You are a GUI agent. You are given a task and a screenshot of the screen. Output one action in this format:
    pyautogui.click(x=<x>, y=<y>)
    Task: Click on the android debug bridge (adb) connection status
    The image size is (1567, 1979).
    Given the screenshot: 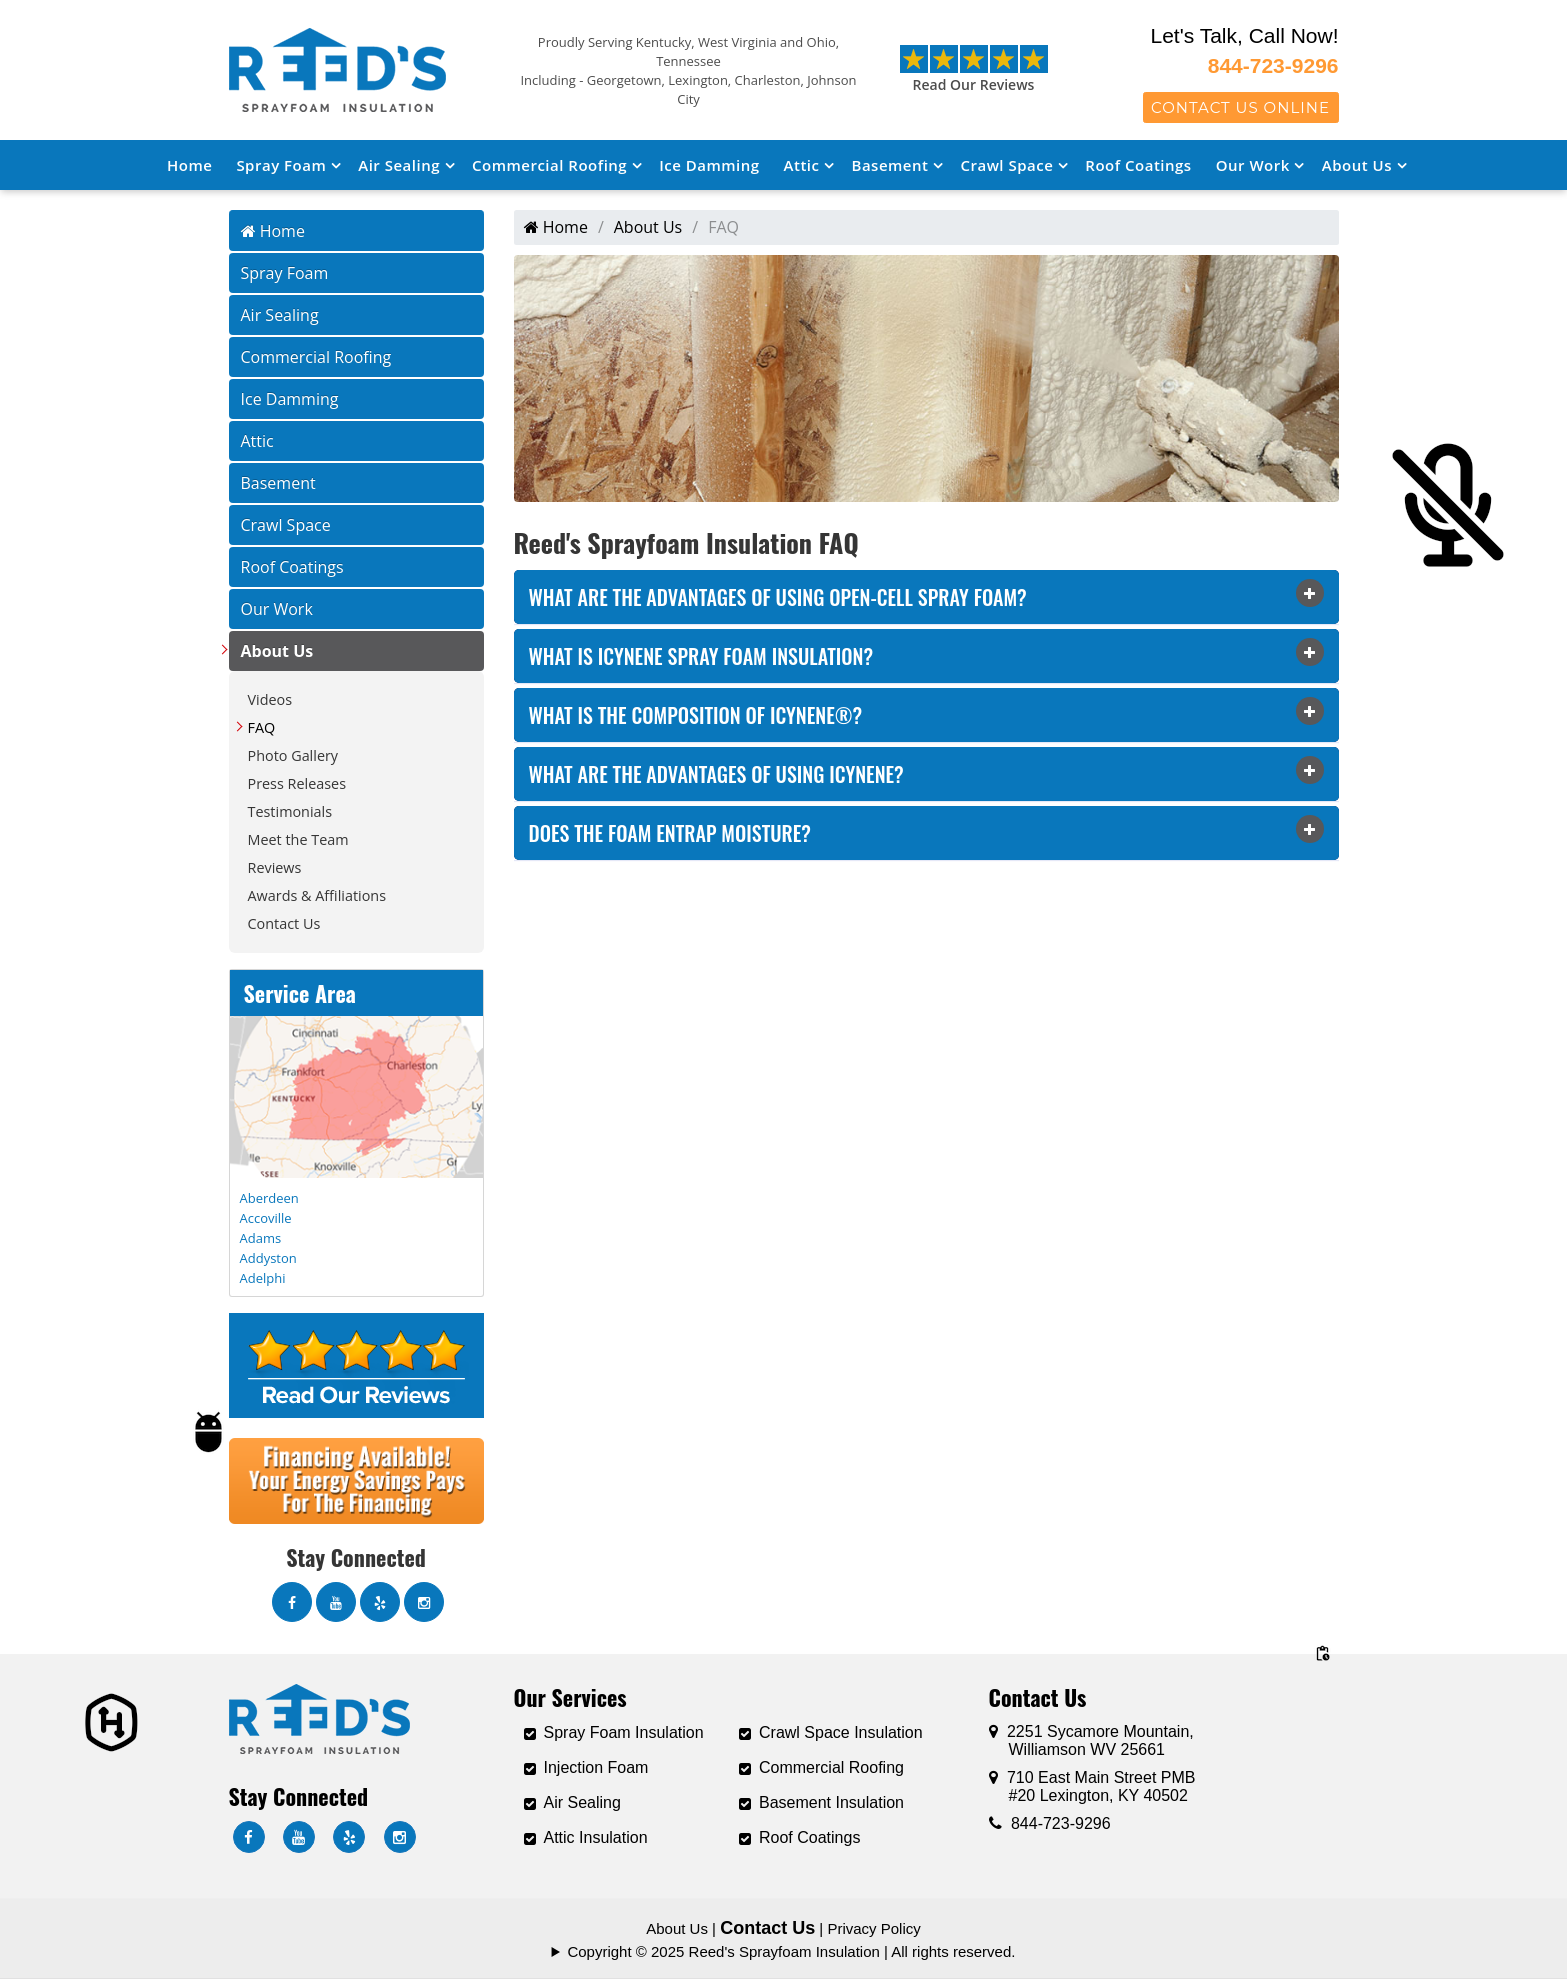 What is the action you would take?
    pyautogui.click(x=208, y=1431)
    